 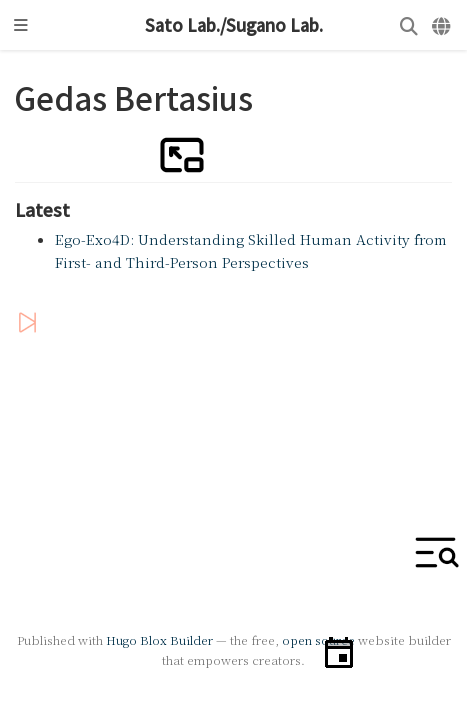 I want to click on search within a list or document, so click(x=435, y=552).